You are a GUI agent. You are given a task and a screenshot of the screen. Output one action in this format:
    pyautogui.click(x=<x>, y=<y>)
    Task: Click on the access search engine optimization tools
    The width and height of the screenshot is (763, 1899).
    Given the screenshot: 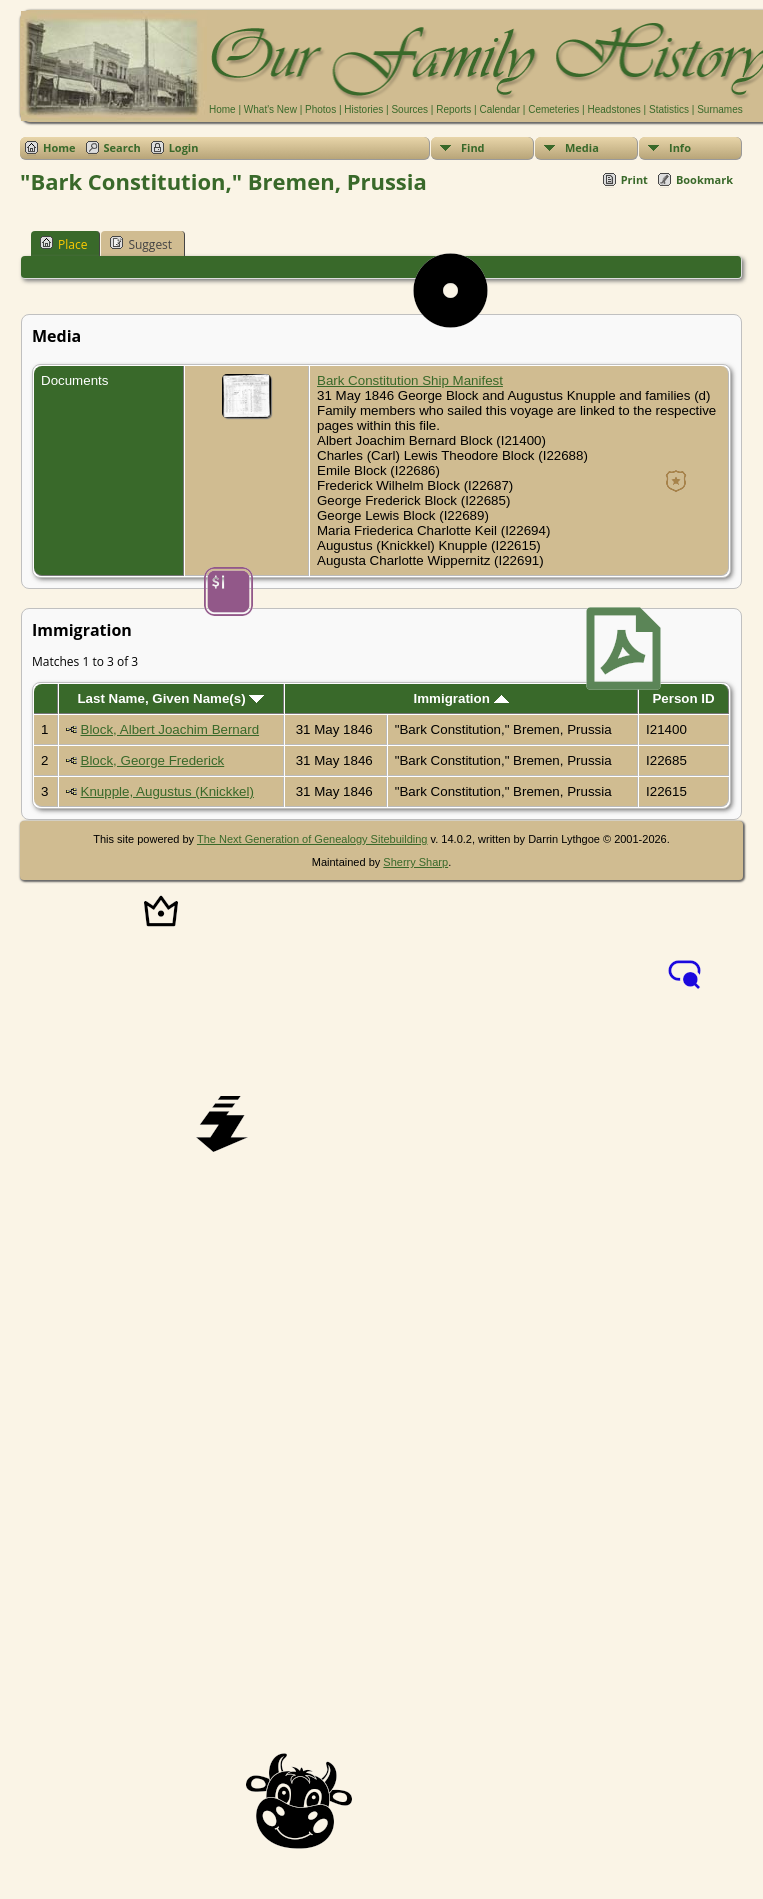 What is the action you would take?
    pyautogui.click(x=684, y=973)
    